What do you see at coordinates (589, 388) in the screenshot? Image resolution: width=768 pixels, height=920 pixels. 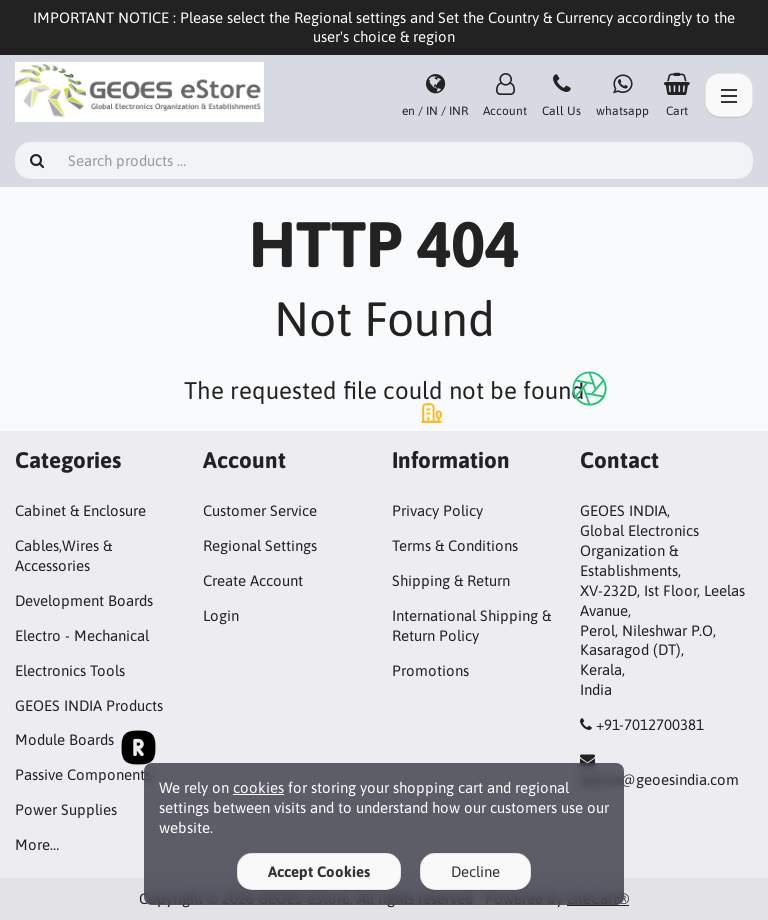 I see `open camera settings` at bounding box center [589, 388].